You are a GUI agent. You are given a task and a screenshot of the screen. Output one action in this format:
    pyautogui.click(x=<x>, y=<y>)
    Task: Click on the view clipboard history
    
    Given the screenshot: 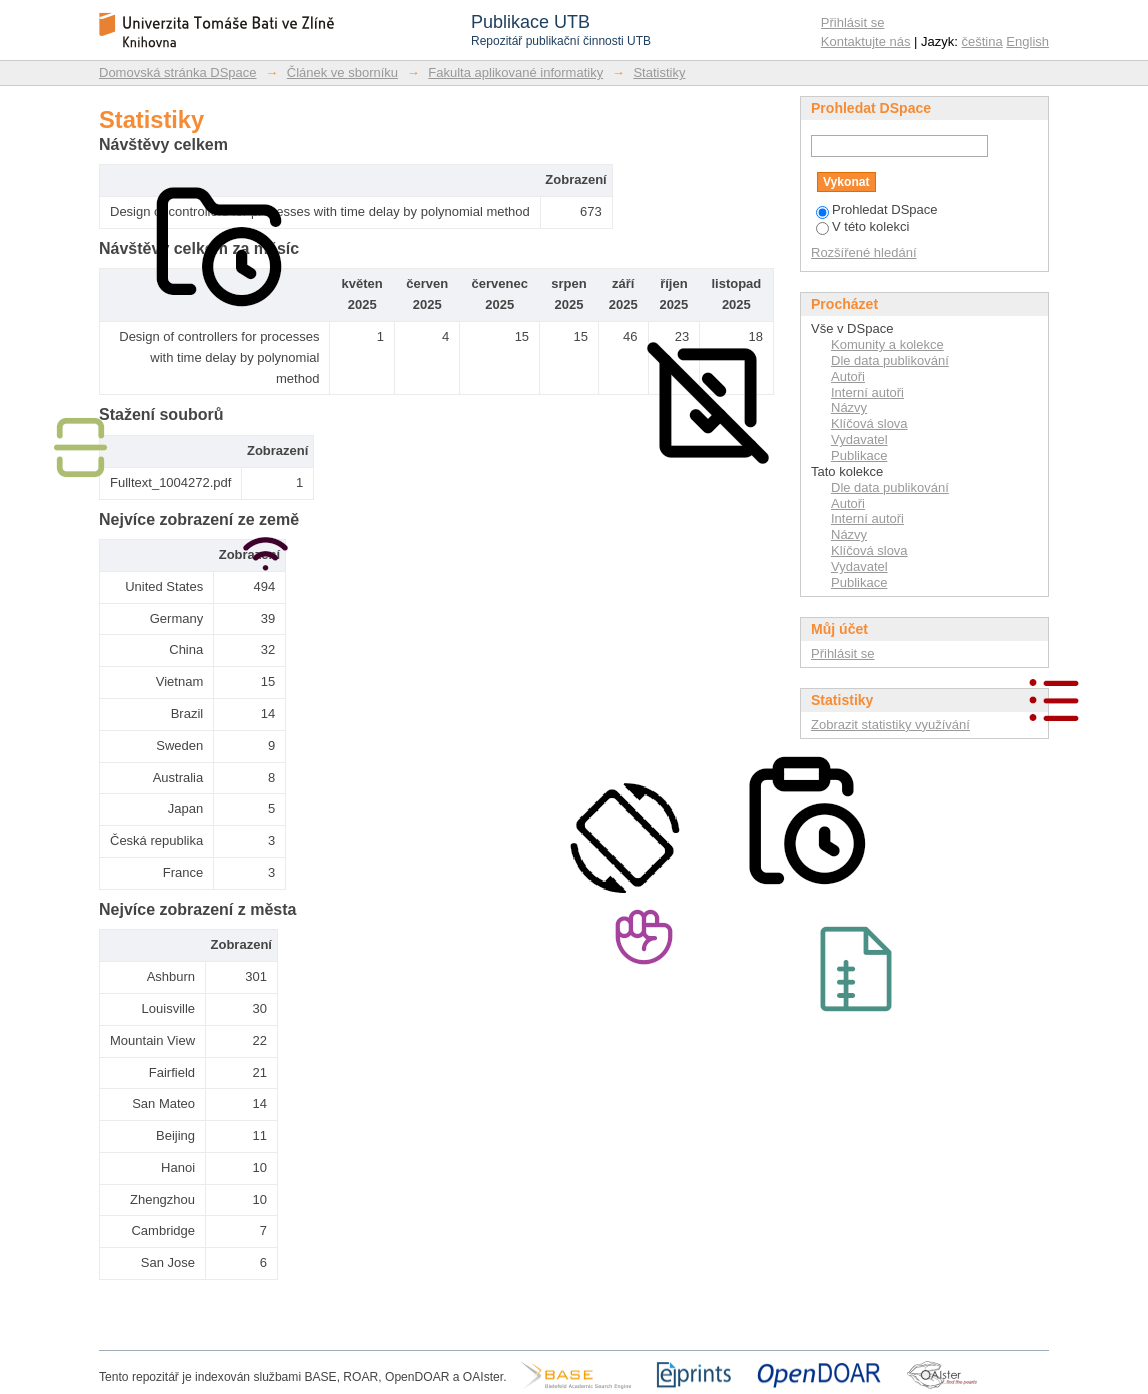 What is the action you would take?
    pyautogui.click(x=801, y=820)
    